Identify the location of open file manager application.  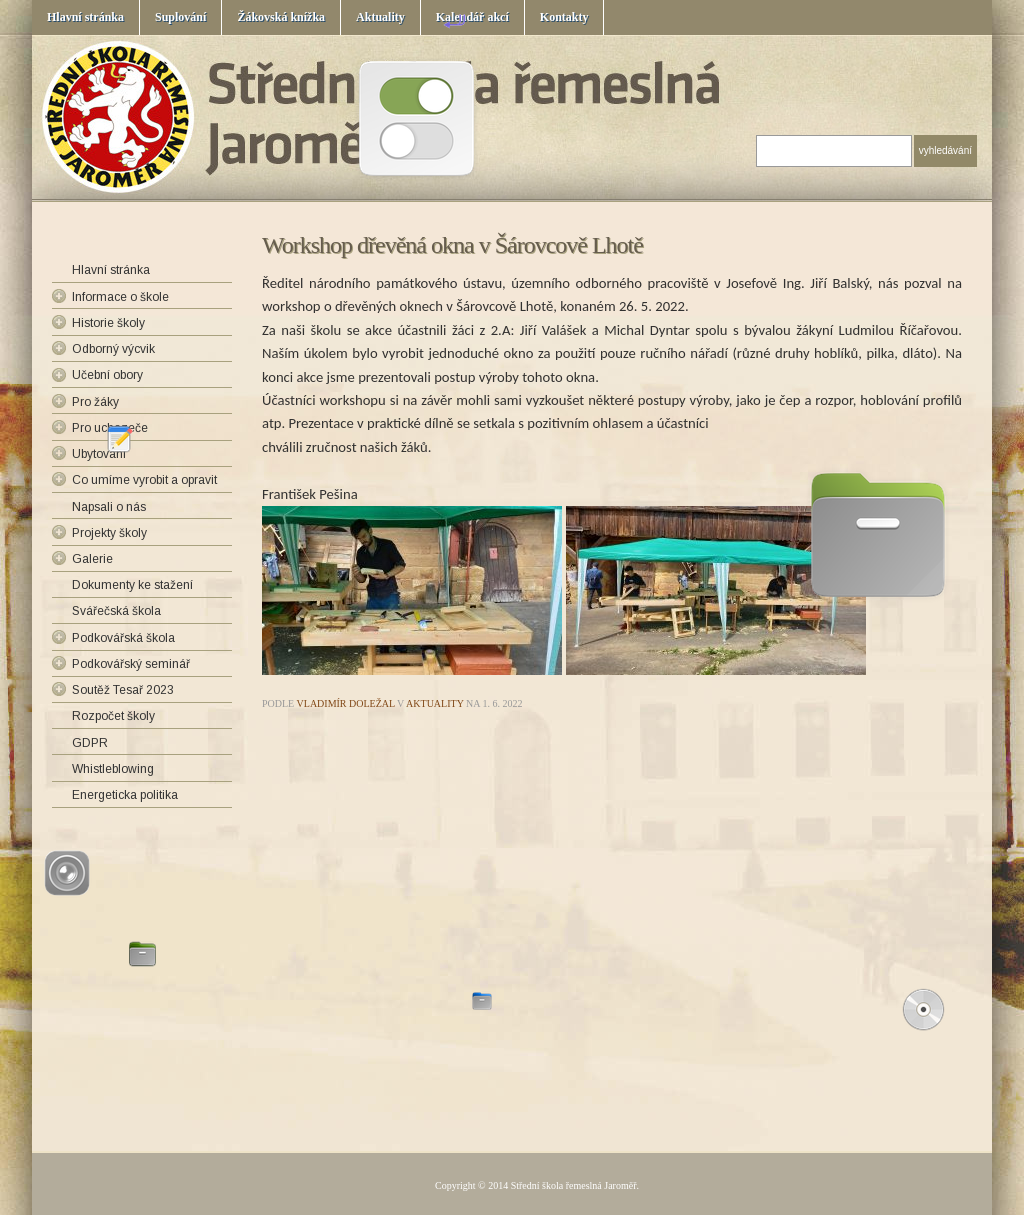
(142, 953).